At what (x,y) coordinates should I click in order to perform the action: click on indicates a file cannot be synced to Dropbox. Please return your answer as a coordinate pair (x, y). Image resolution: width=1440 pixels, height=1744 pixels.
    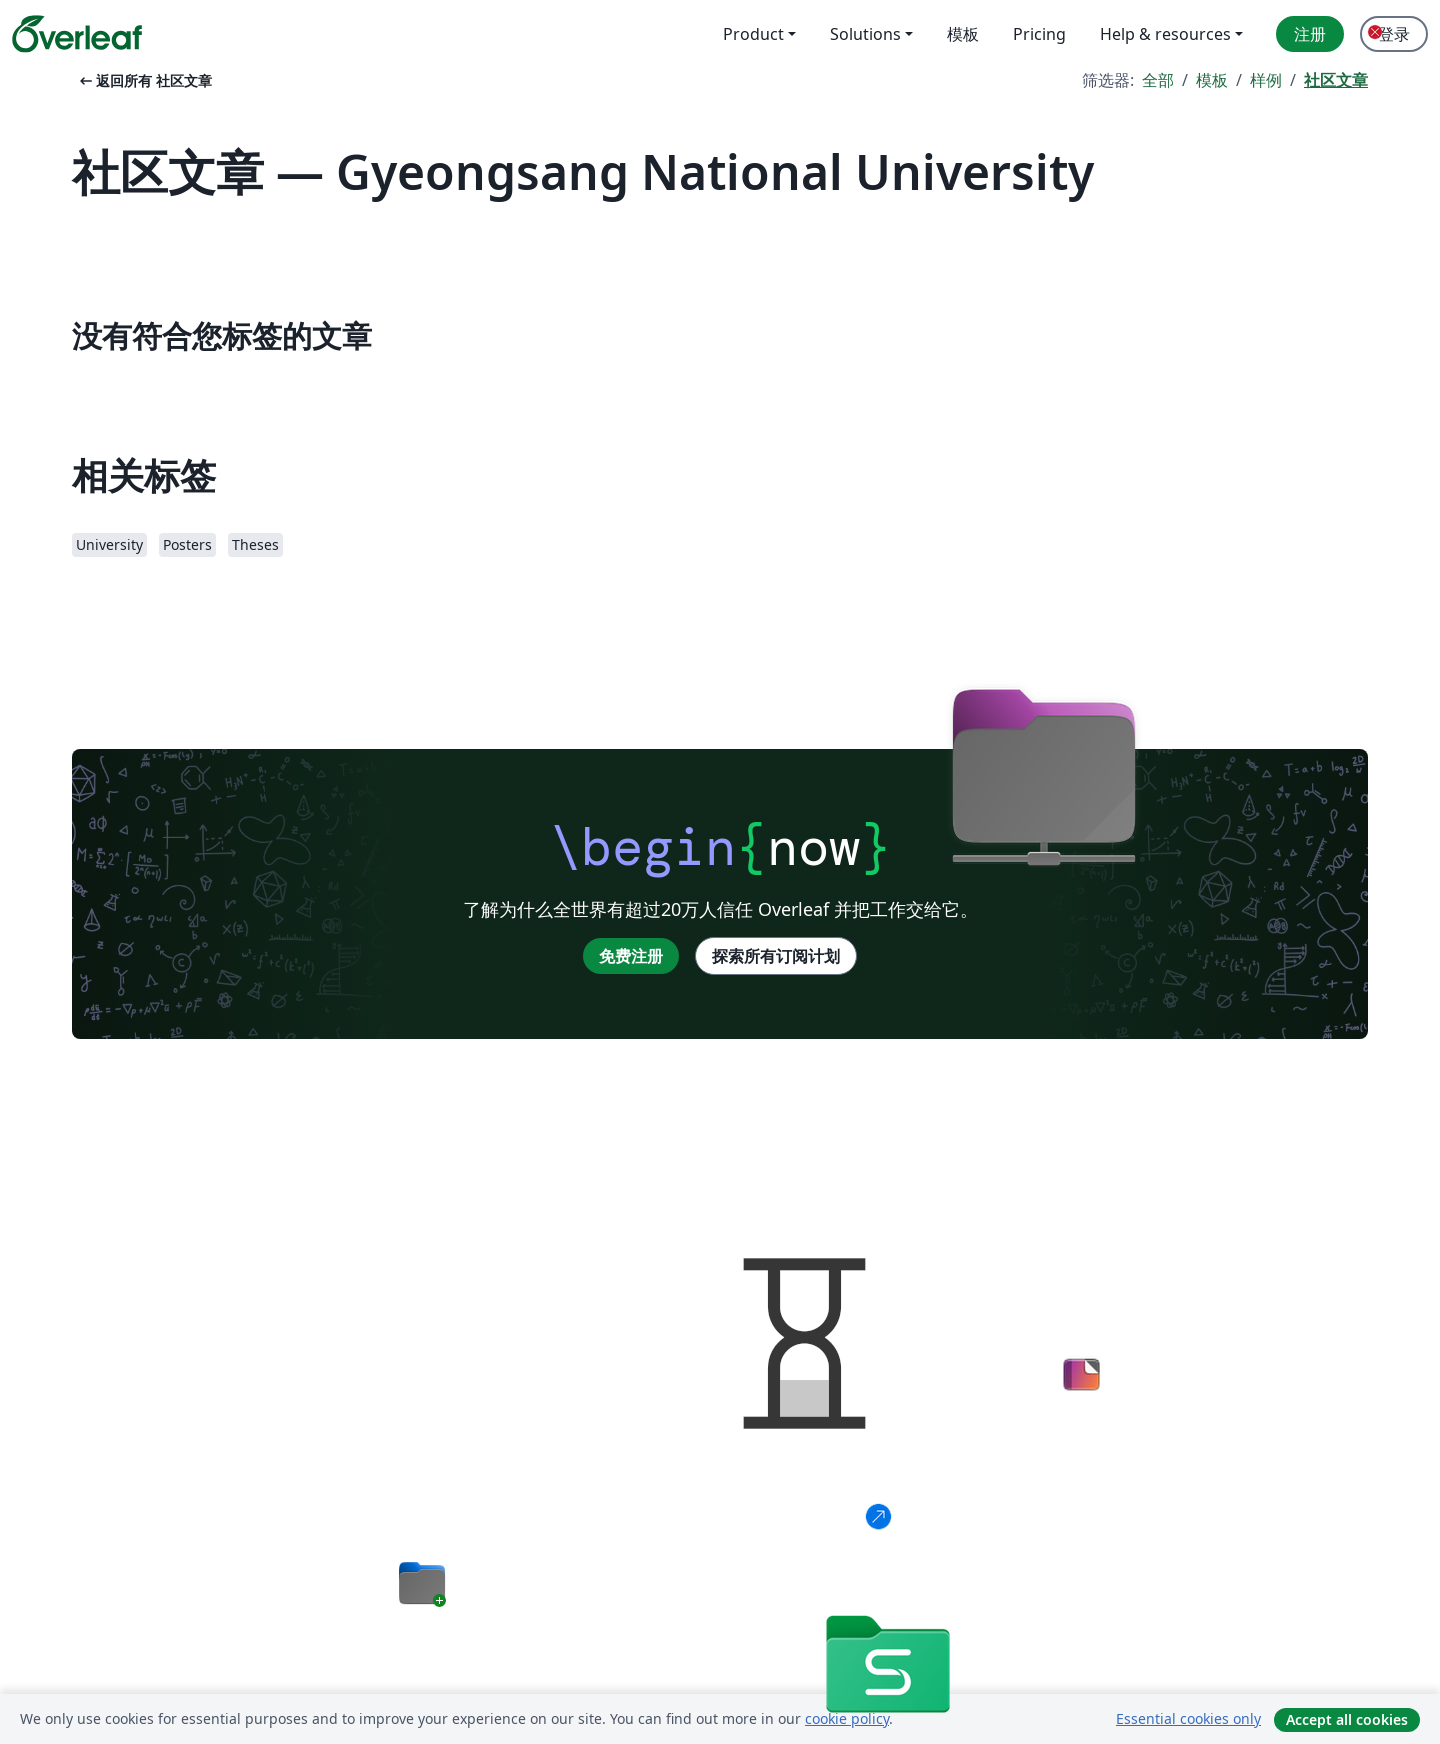
    Looking at the image, I should click on (1375, 32).